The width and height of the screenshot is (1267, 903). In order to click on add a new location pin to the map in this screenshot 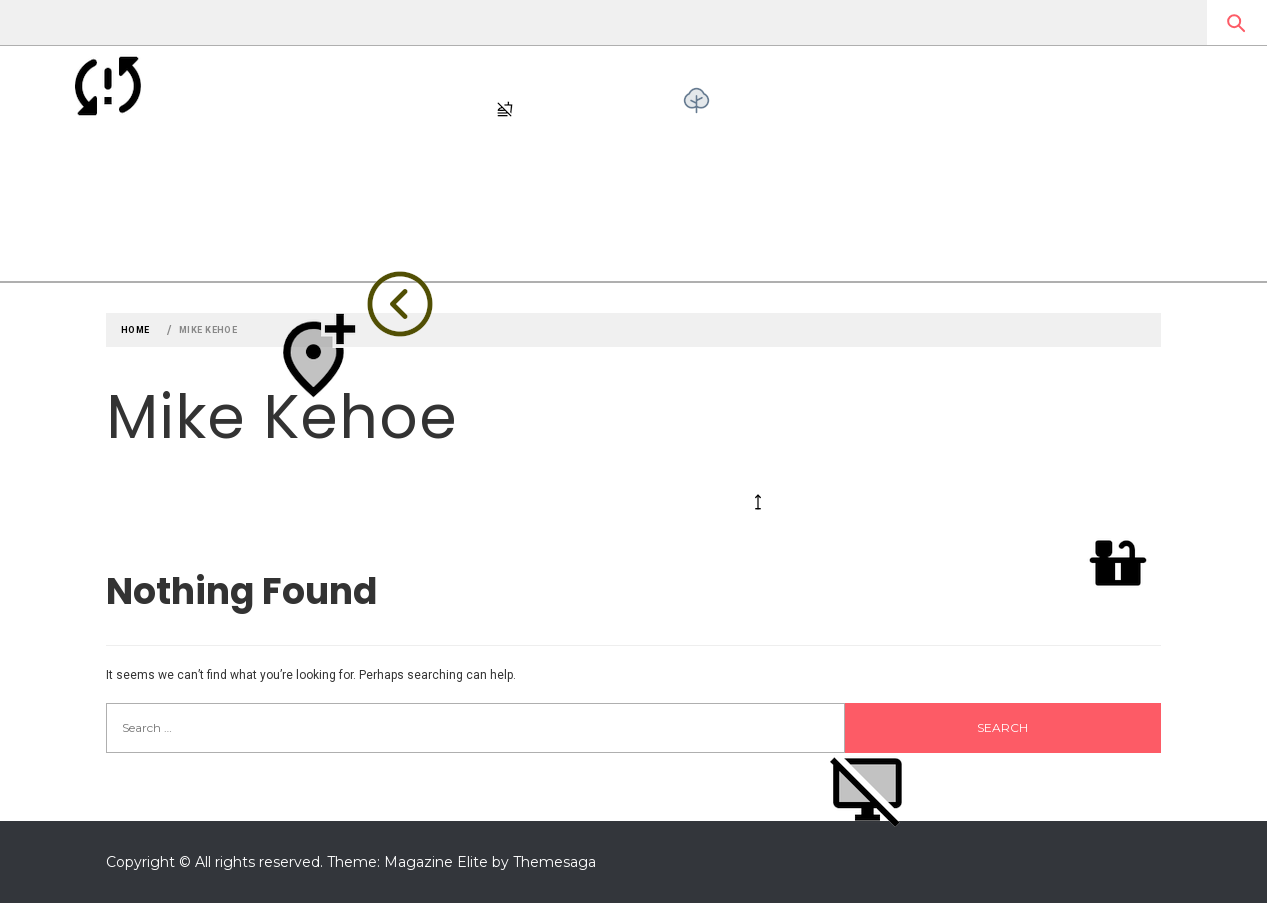, I will do `click(313, 355)`.